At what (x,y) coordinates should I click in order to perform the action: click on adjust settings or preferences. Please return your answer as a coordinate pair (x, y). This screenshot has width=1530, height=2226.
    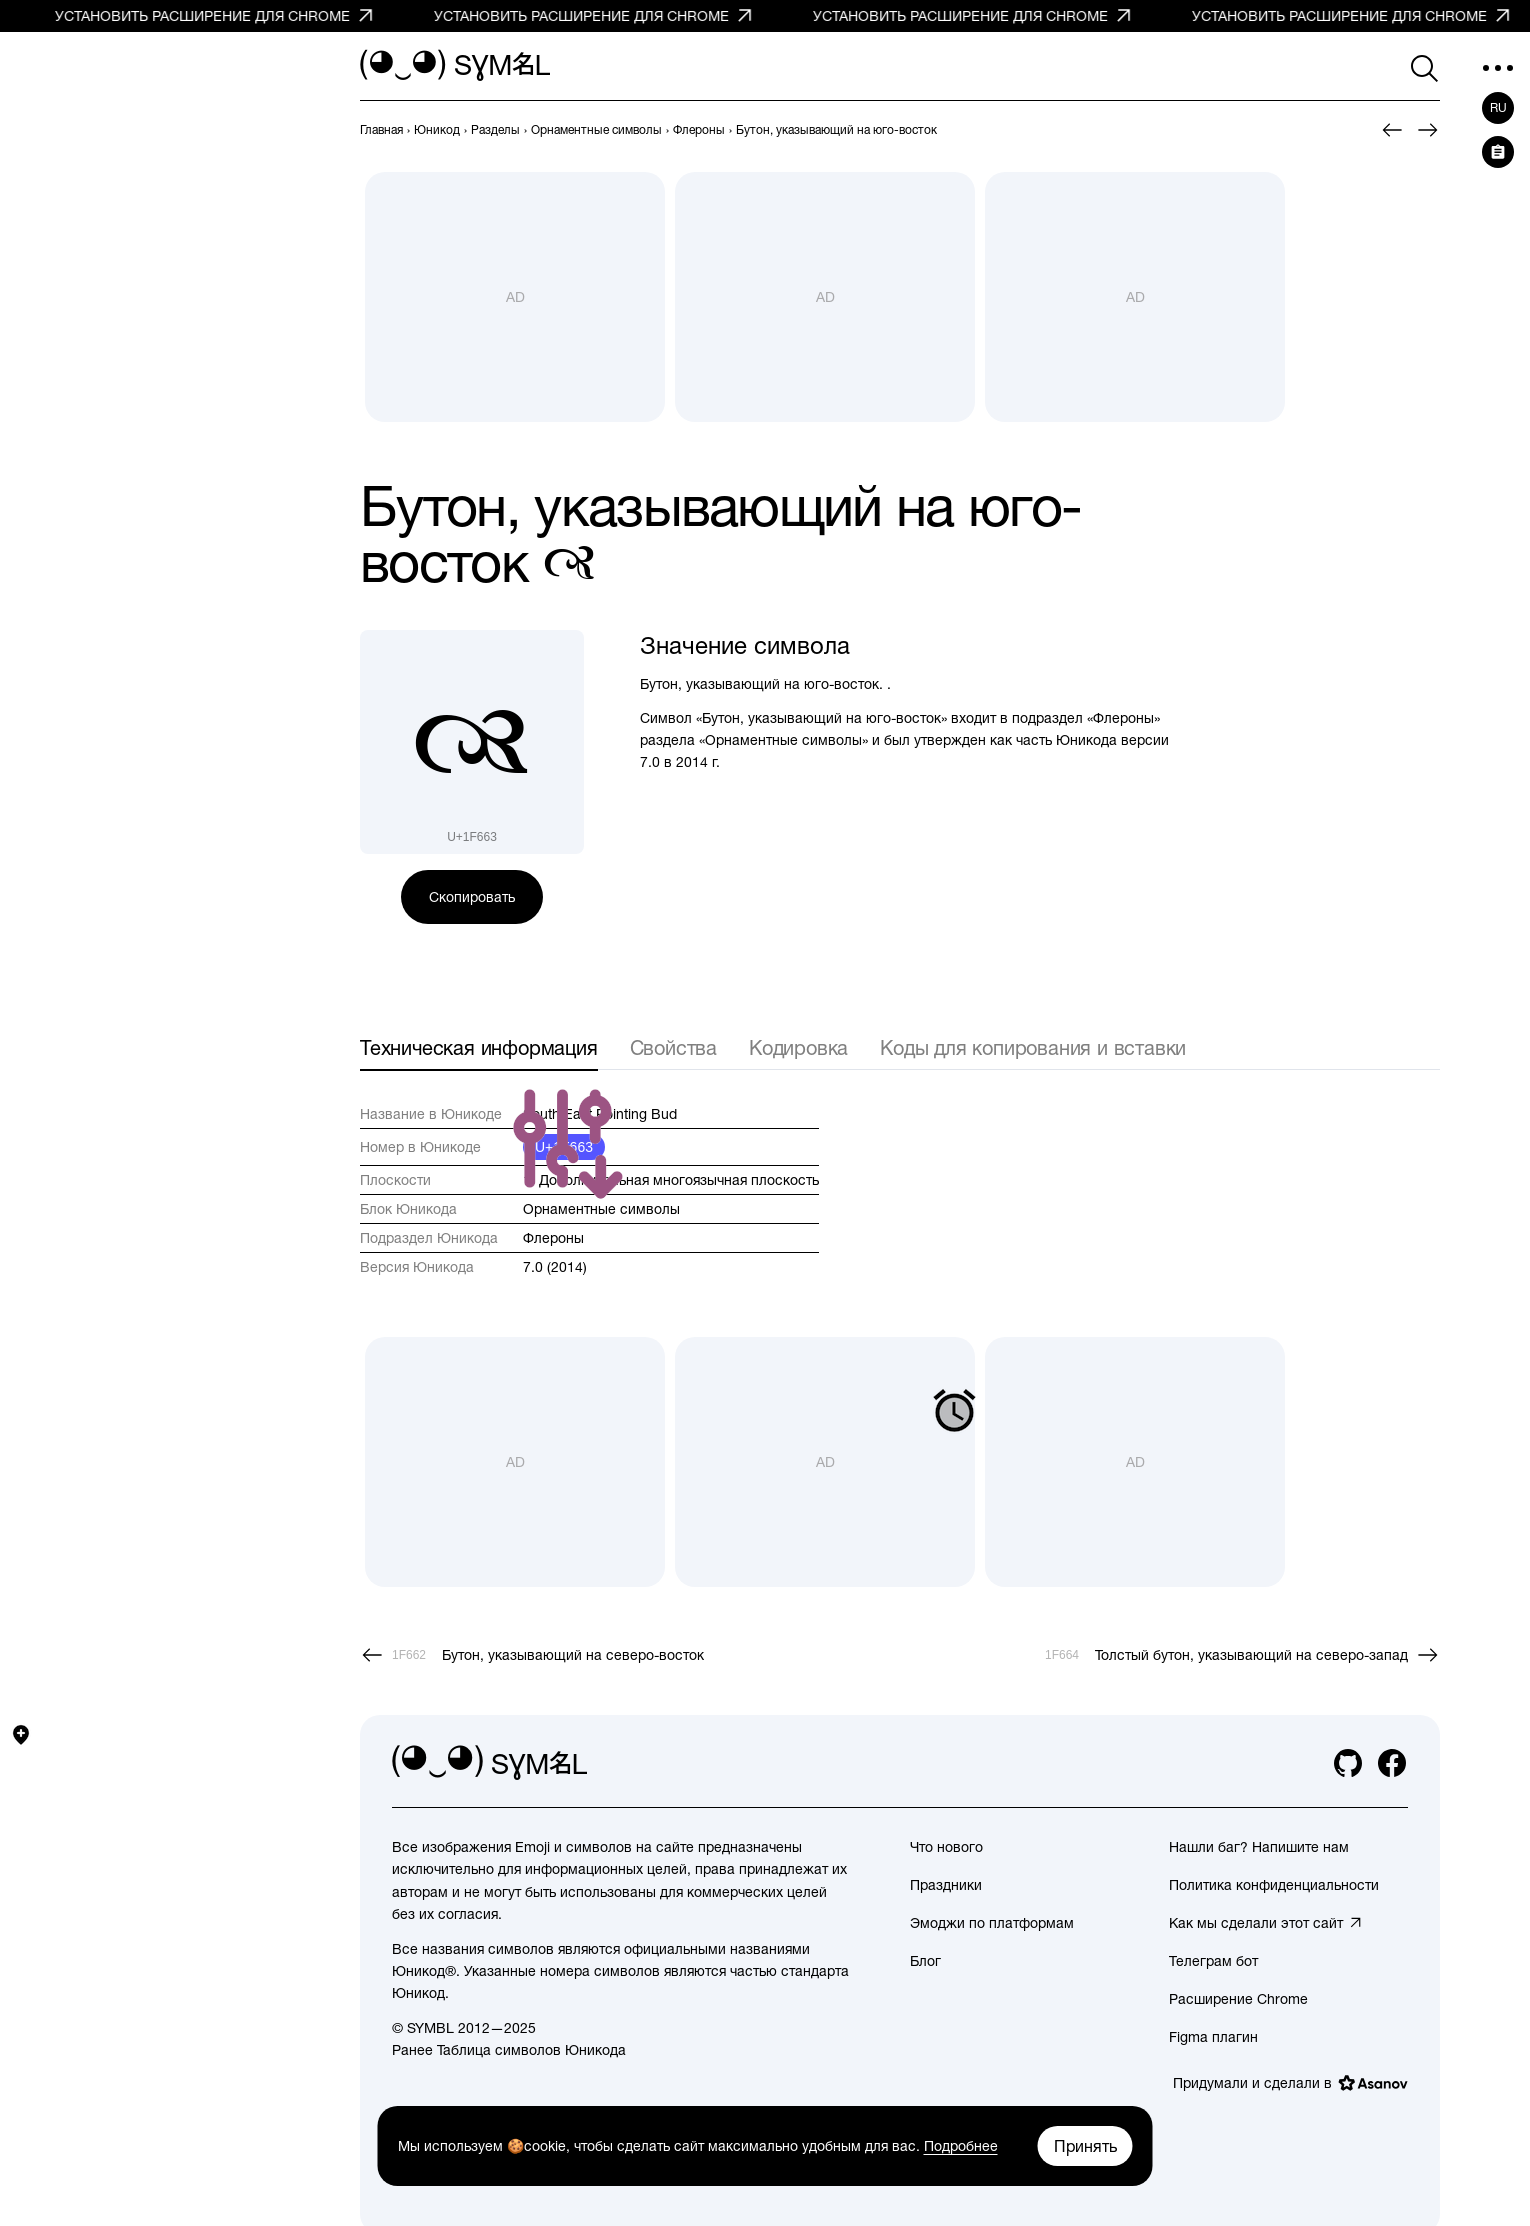
    Looking at the image, I should click on (562, 1138).